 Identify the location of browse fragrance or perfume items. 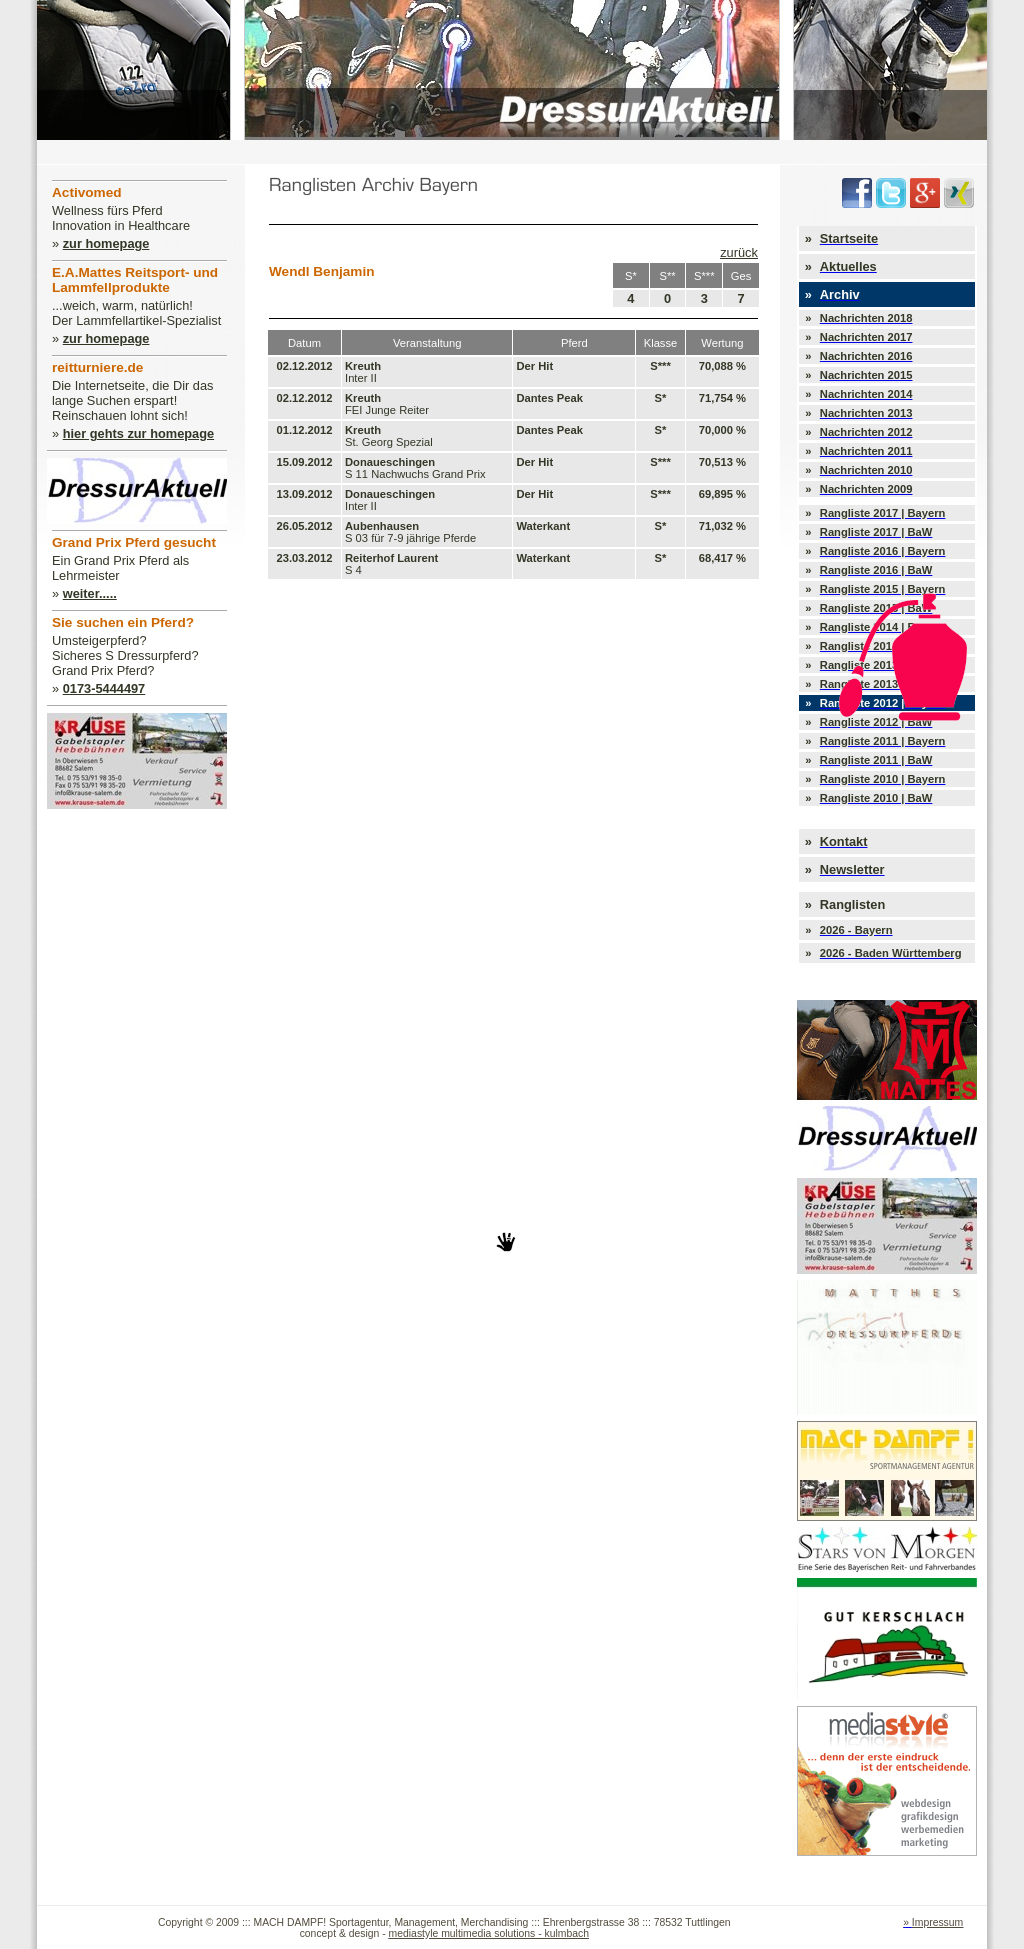
(903, 657).